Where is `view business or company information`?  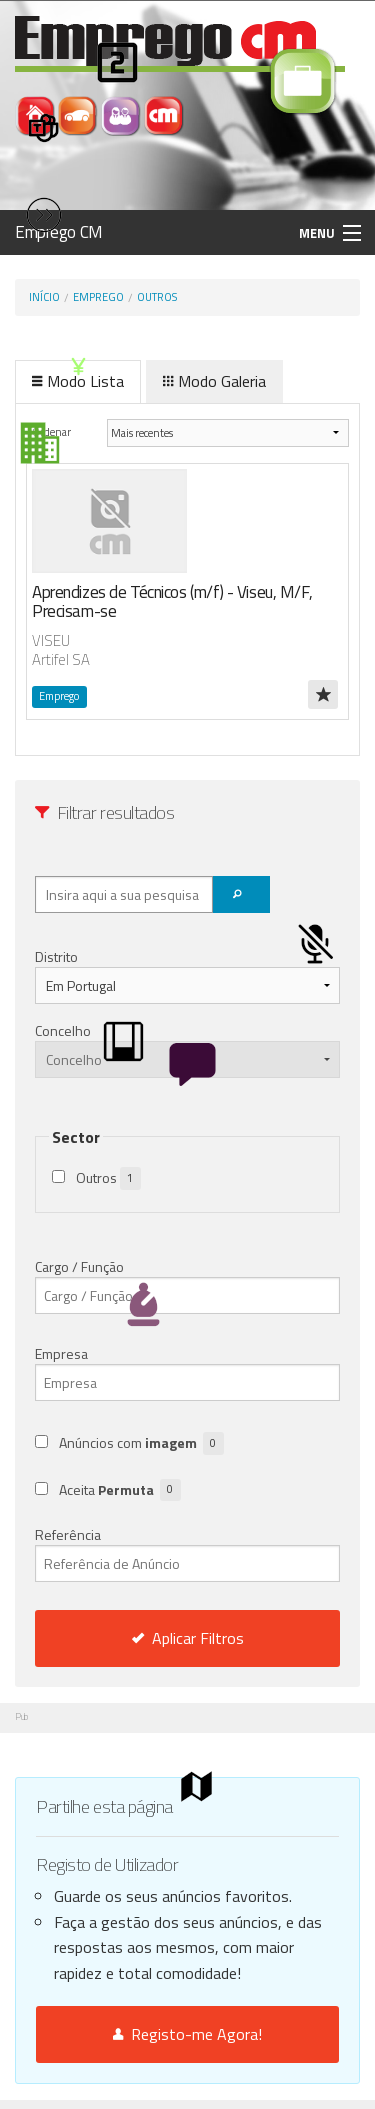 view business or company information is located at coordinates (40, 443).